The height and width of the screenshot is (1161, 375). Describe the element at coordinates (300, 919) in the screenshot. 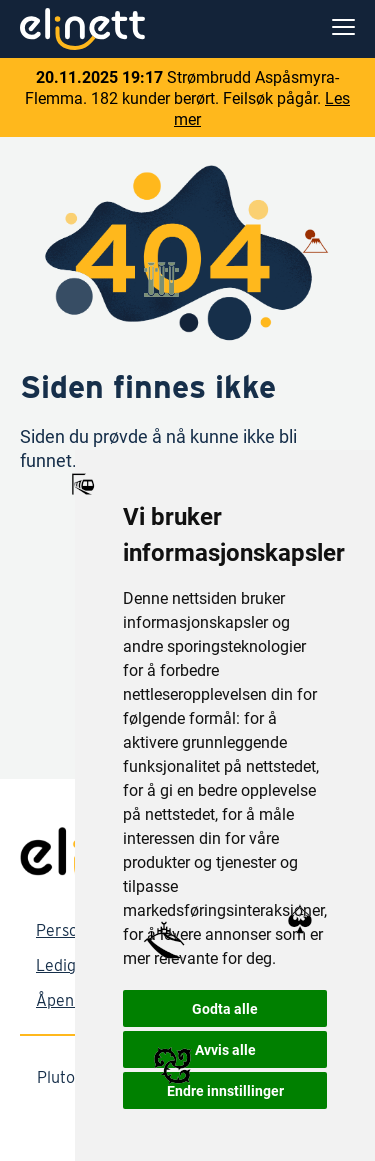

I see `indicates a hot streak or winning hand in a card game` at that location.